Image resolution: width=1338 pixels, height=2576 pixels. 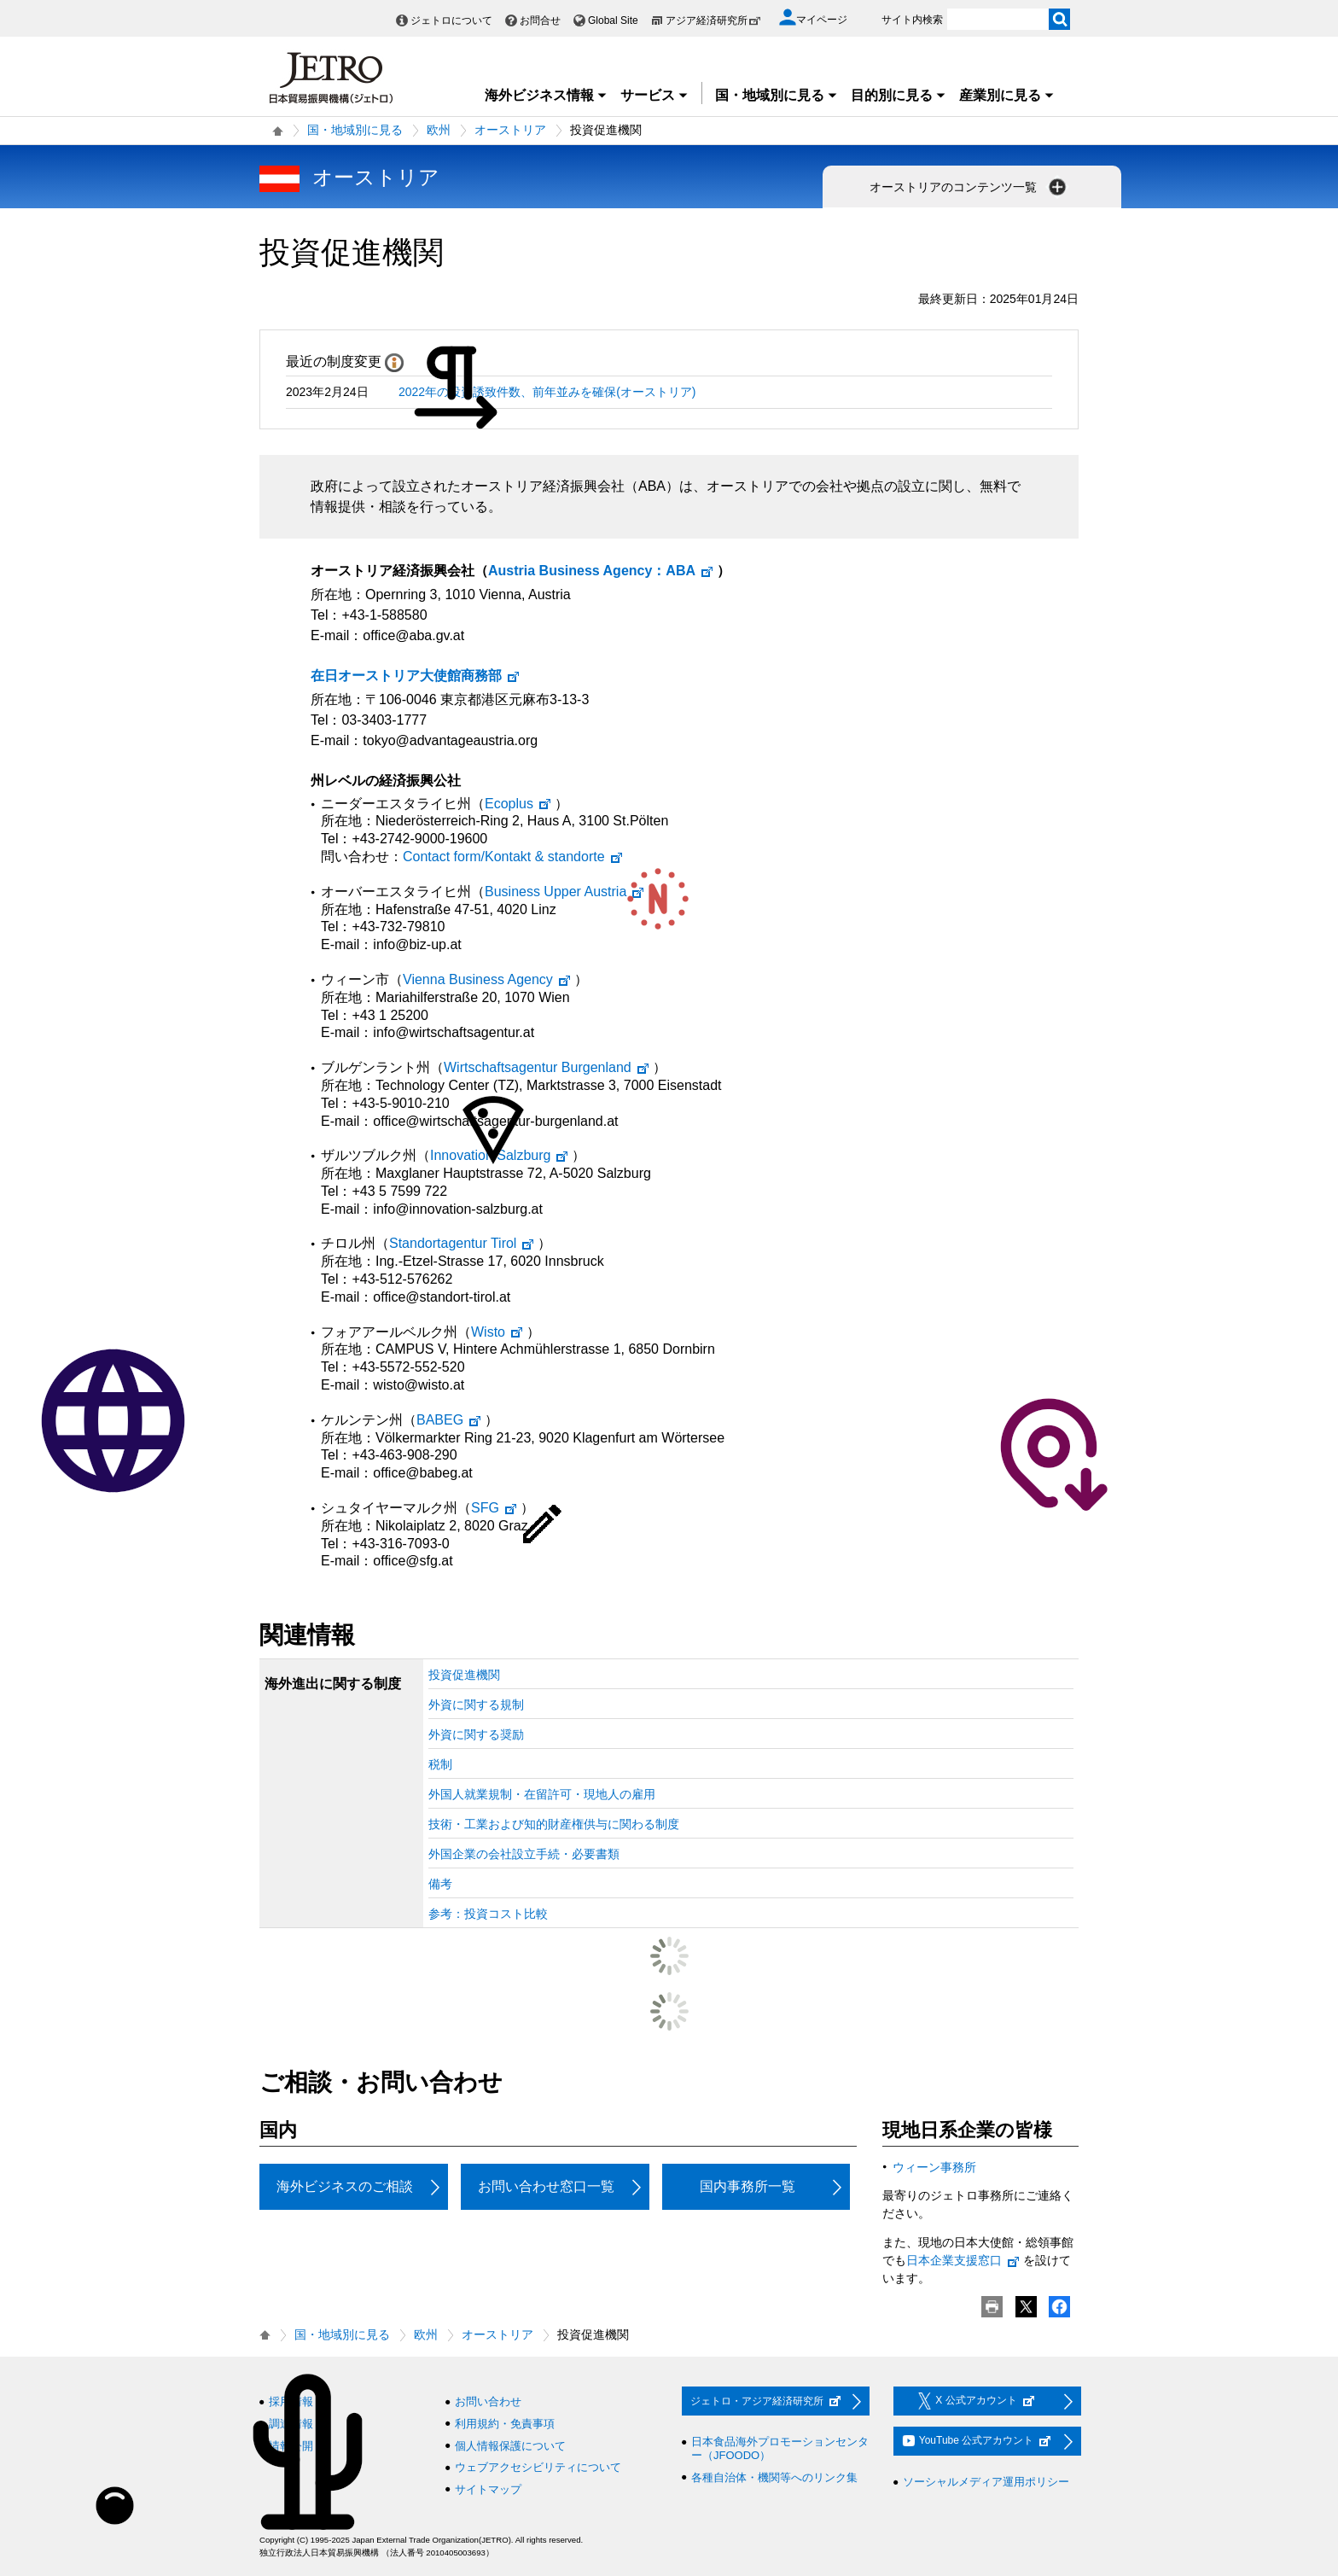 What do you see at coordinates (456, 388) in the screenshot?
I see `move paragraph to the right` at bounding box center [456, 388].